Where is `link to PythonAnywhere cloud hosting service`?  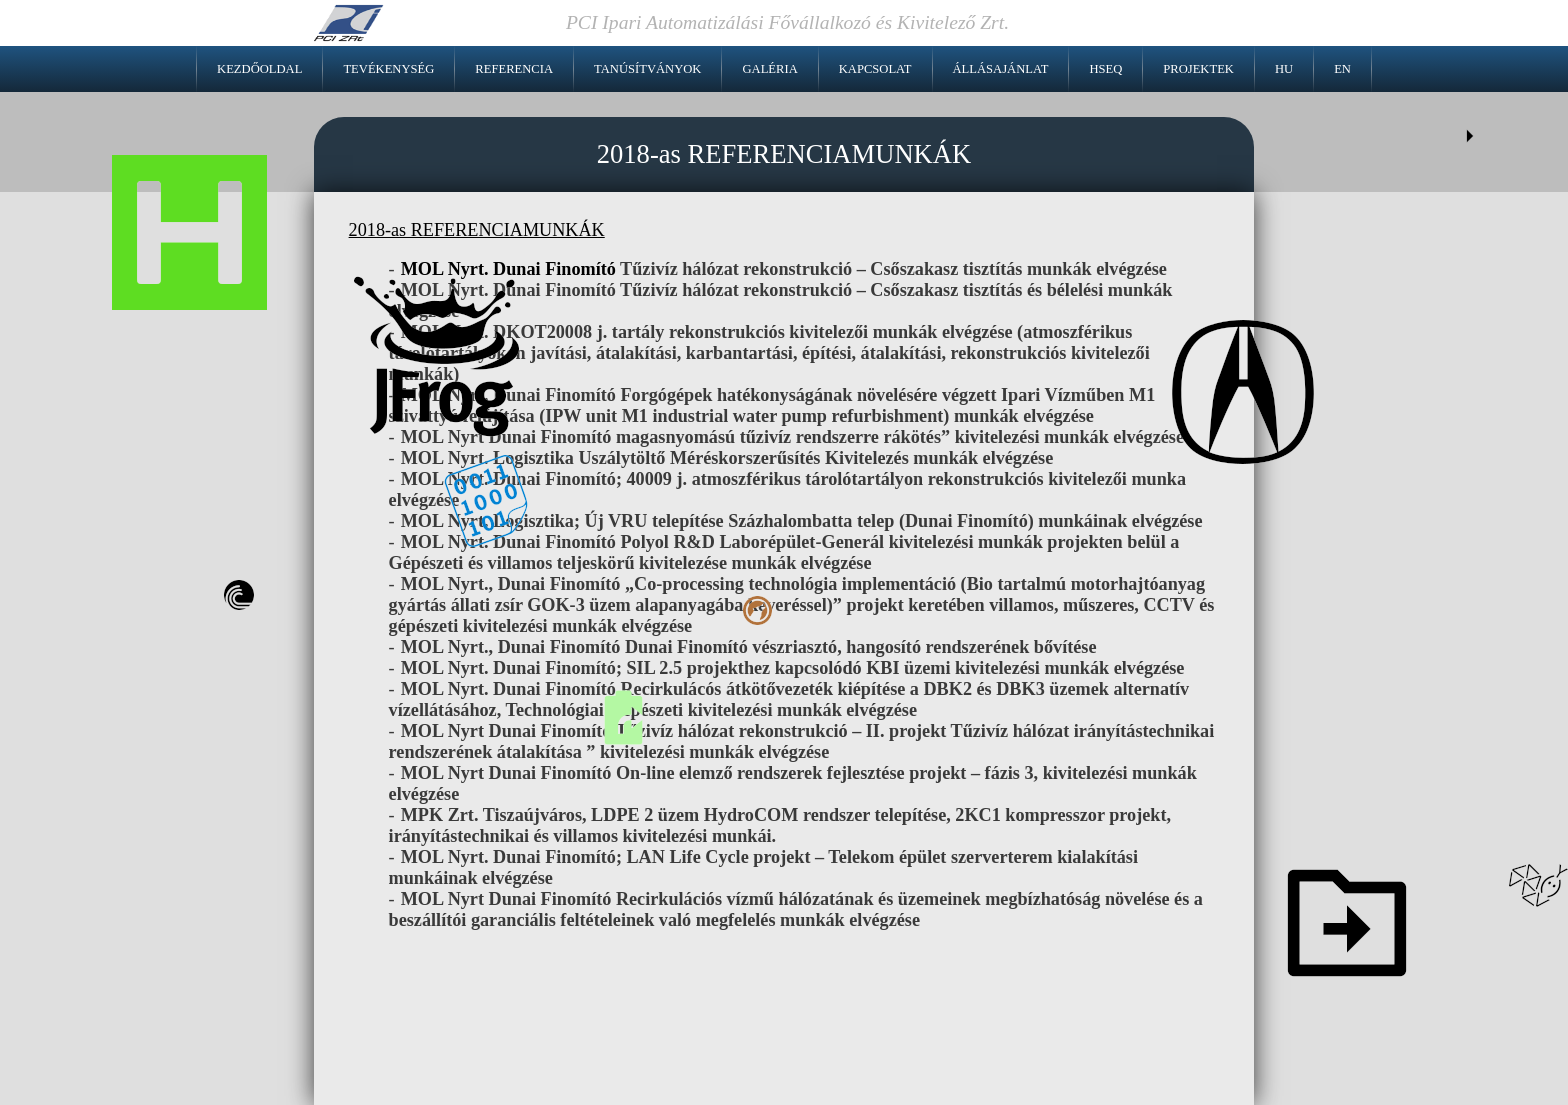
link to PythonAnywhere cloud hosting service is located at coordinates (1538, 885).